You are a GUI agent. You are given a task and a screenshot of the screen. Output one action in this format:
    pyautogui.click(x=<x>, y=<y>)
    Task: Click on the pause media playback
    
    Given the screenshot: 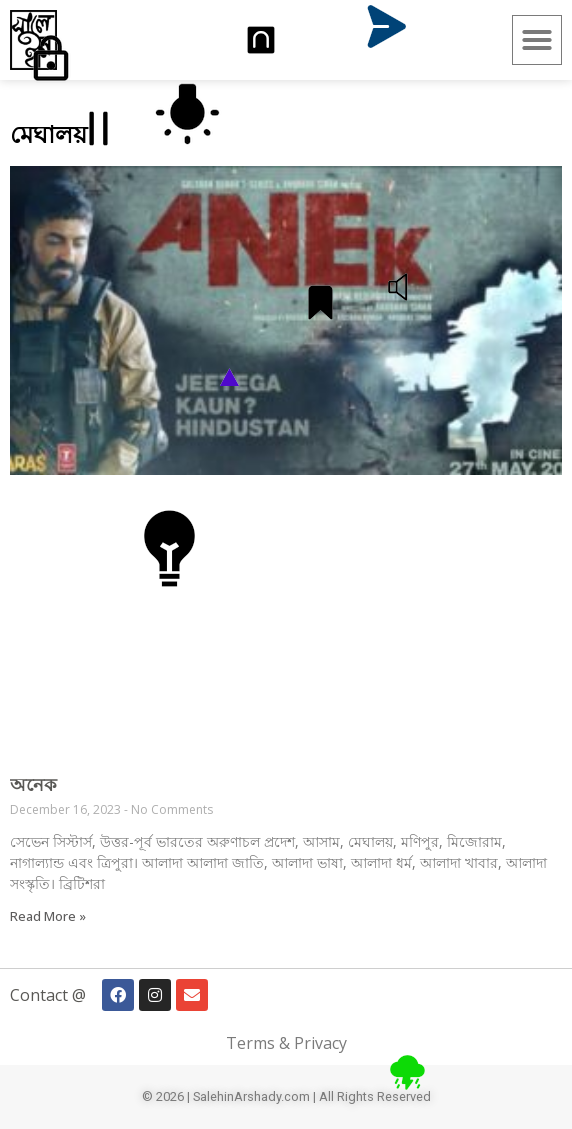 What is the action you would take?
    pyautogui.click(x=98, y=128)
    